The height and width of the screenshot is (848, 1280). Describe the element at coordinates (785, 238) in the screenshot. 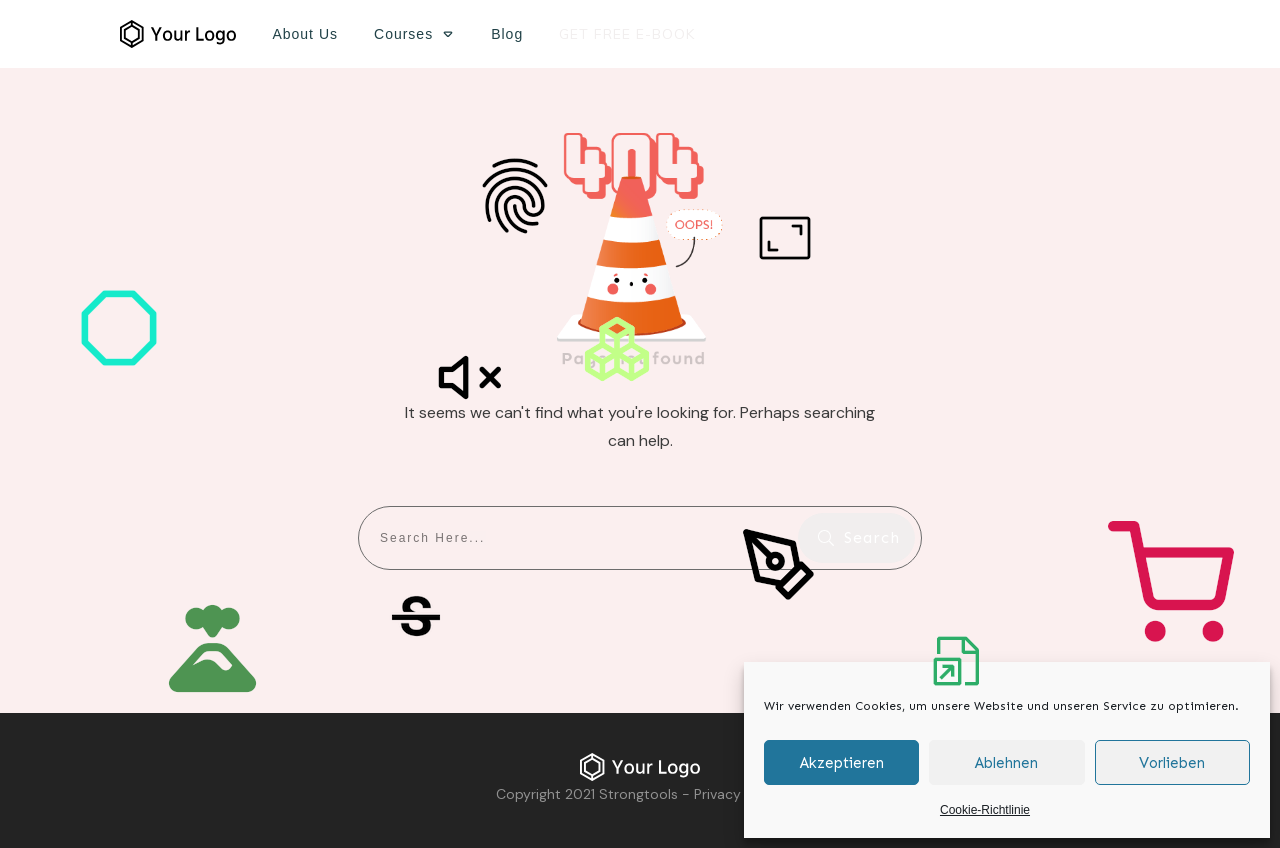

I see `enter fullscreen mode` at that location.